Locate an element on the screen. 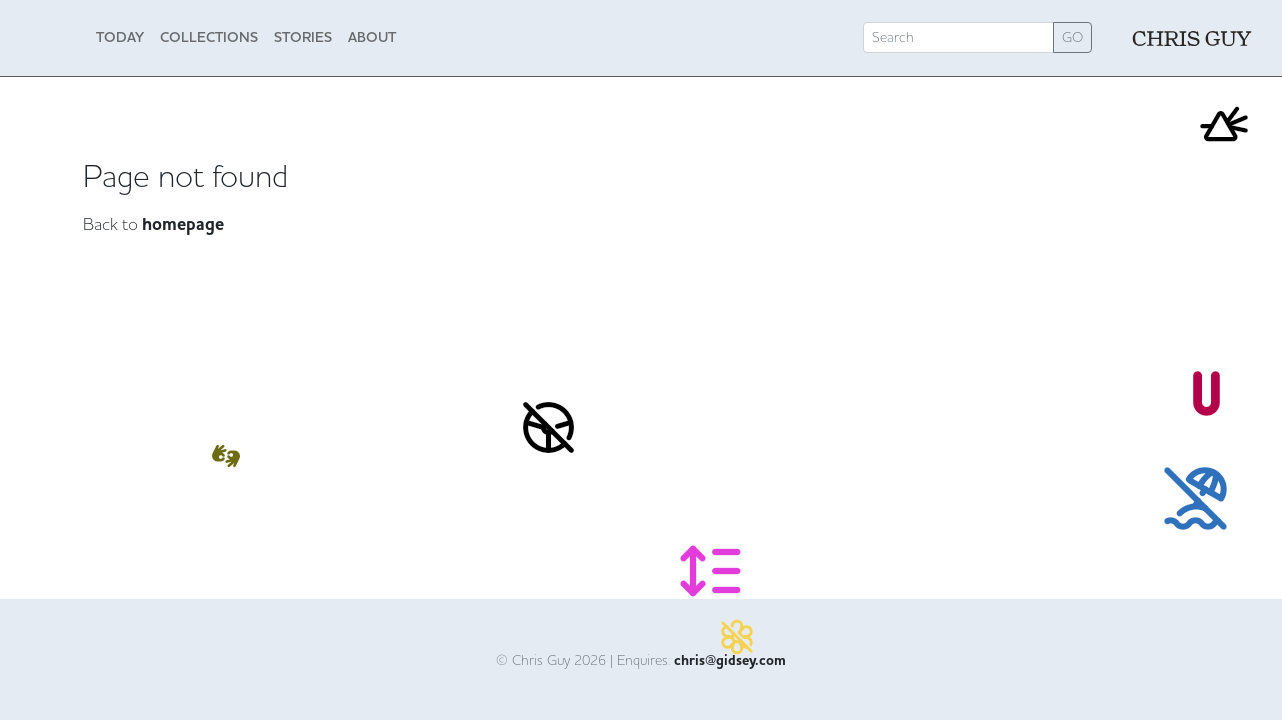 This screenshot has height=720, width=1282. toggle light refraction or prism effect is located at coordinates (1224, 124).